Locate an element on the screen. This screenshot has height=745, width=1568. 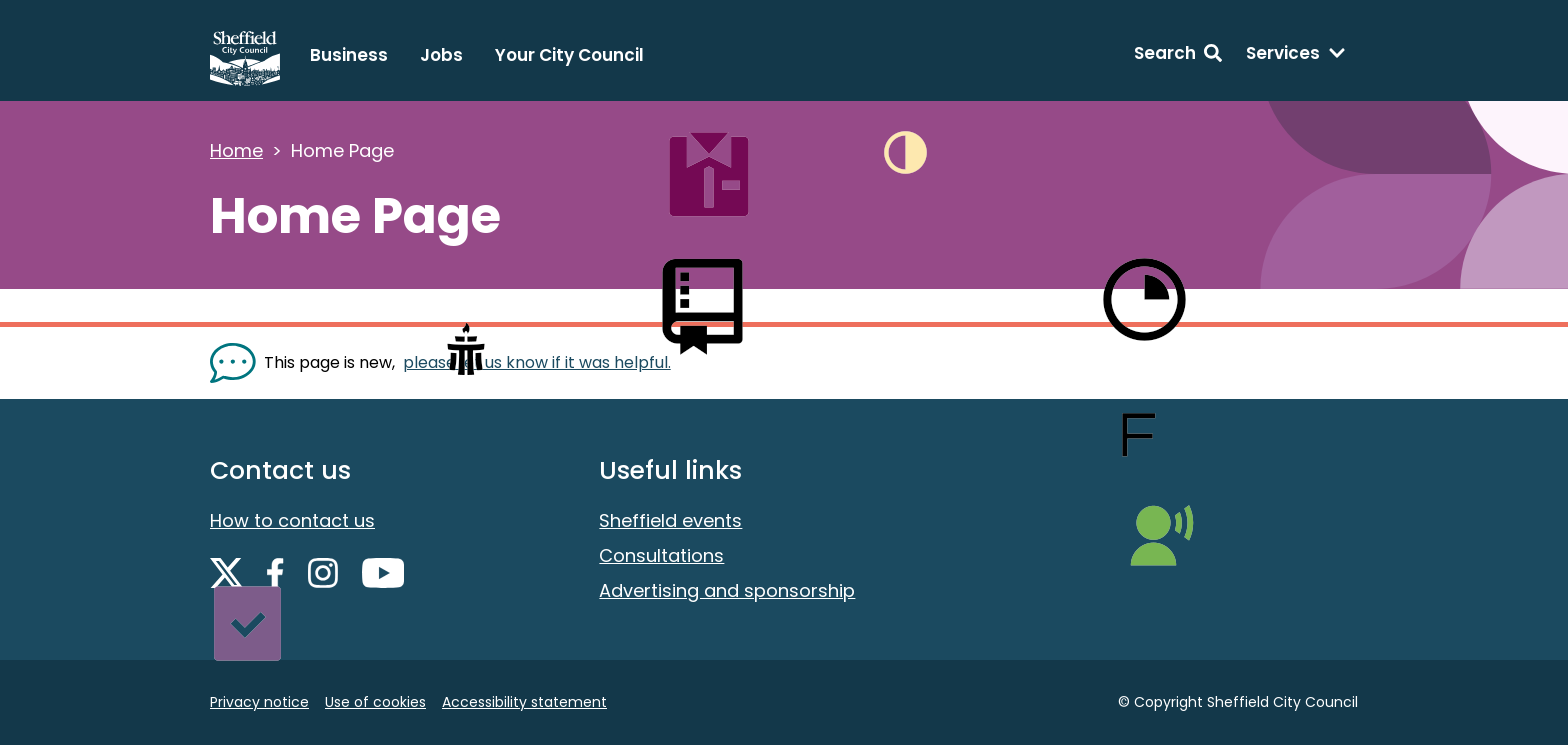
mark task as complete is located at coordinates (247, 623).